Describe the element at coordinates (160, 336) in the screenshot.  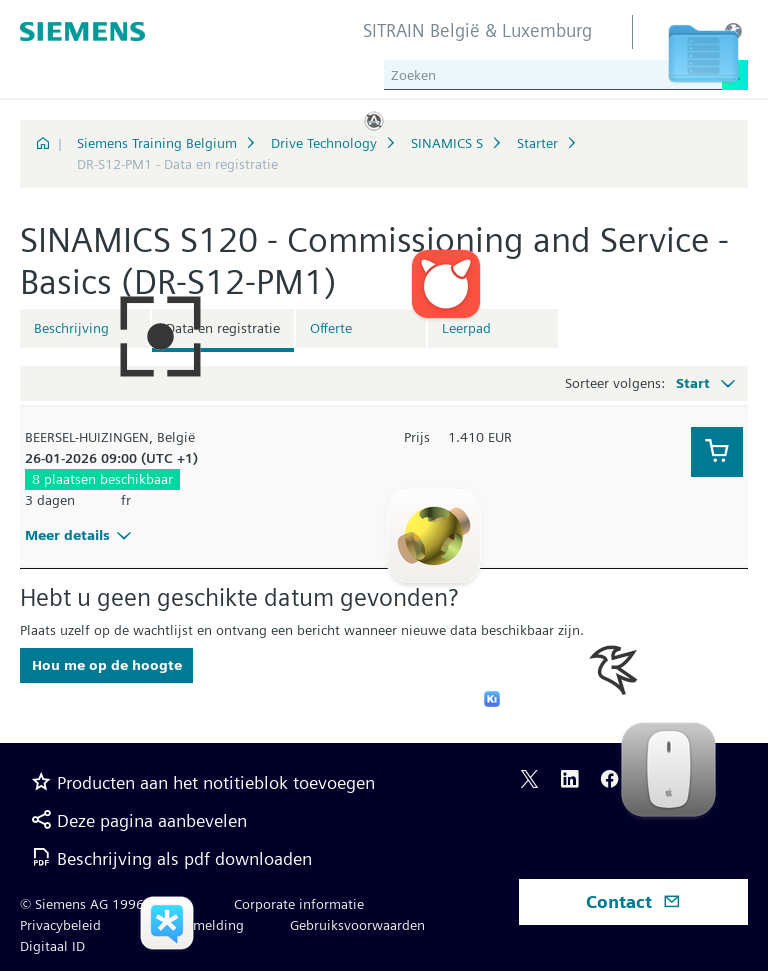
I see `screen recording or screen capture tool` at that location.